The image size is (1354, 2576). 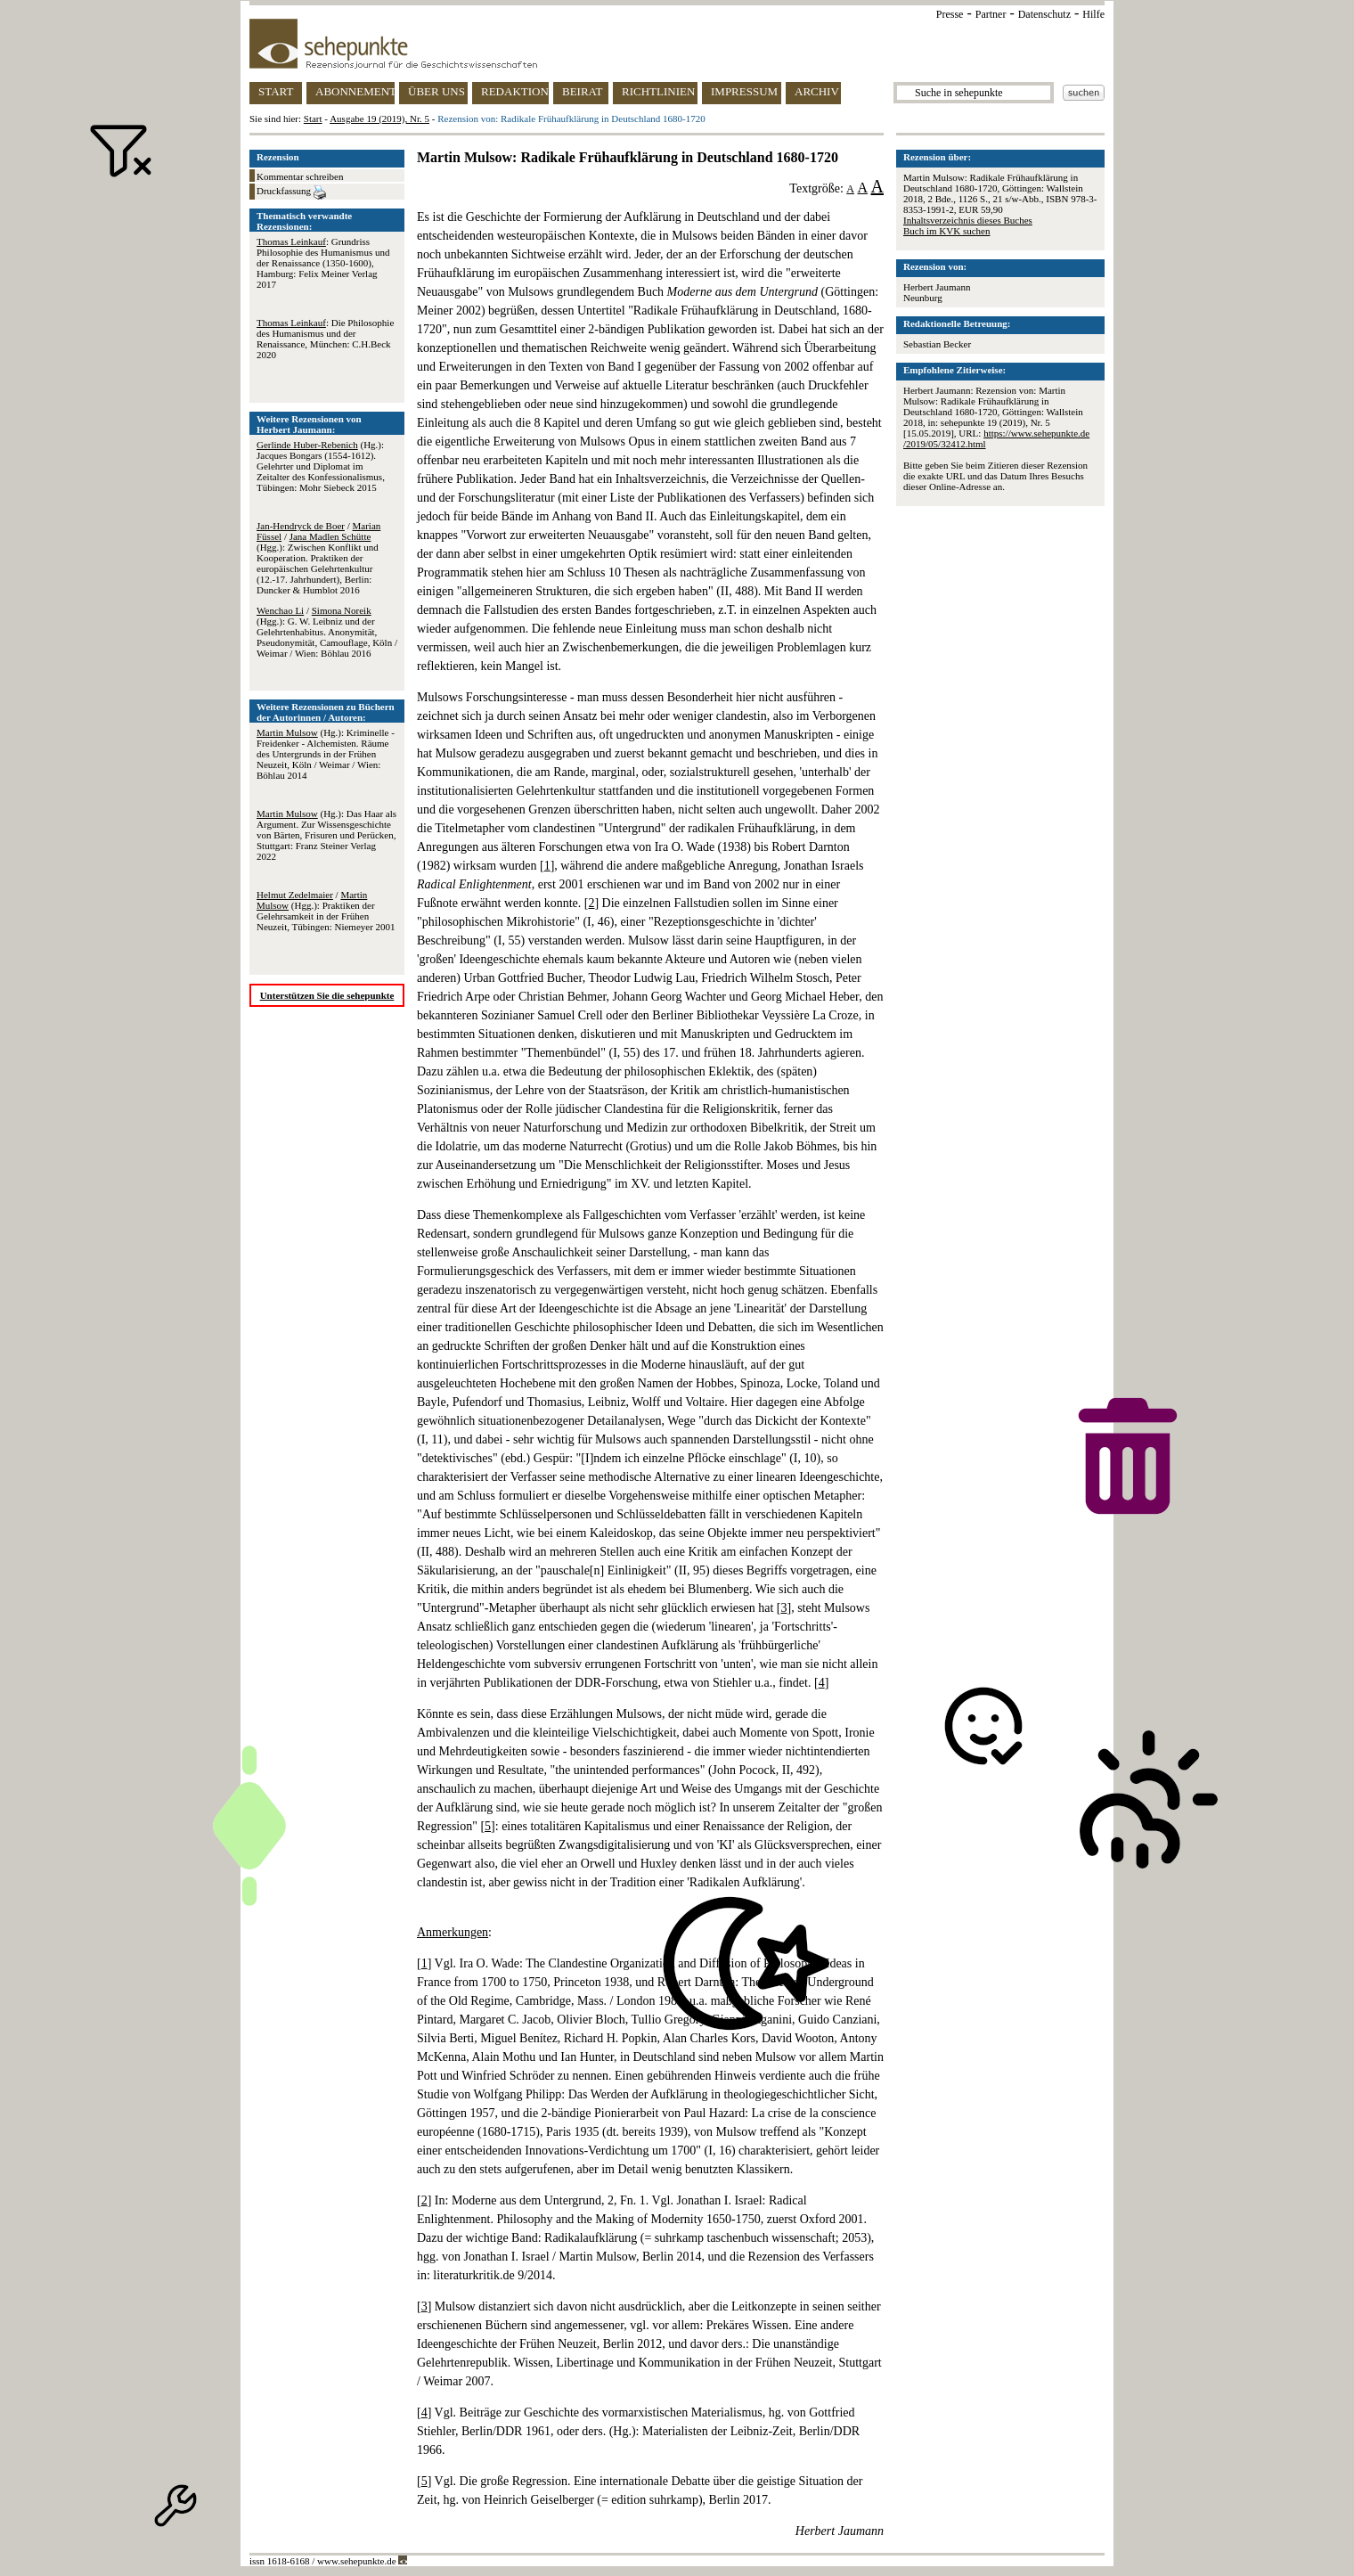 I want to click on current weather conditions: partly cloudy with rain, so click(x=1148, y=1799).